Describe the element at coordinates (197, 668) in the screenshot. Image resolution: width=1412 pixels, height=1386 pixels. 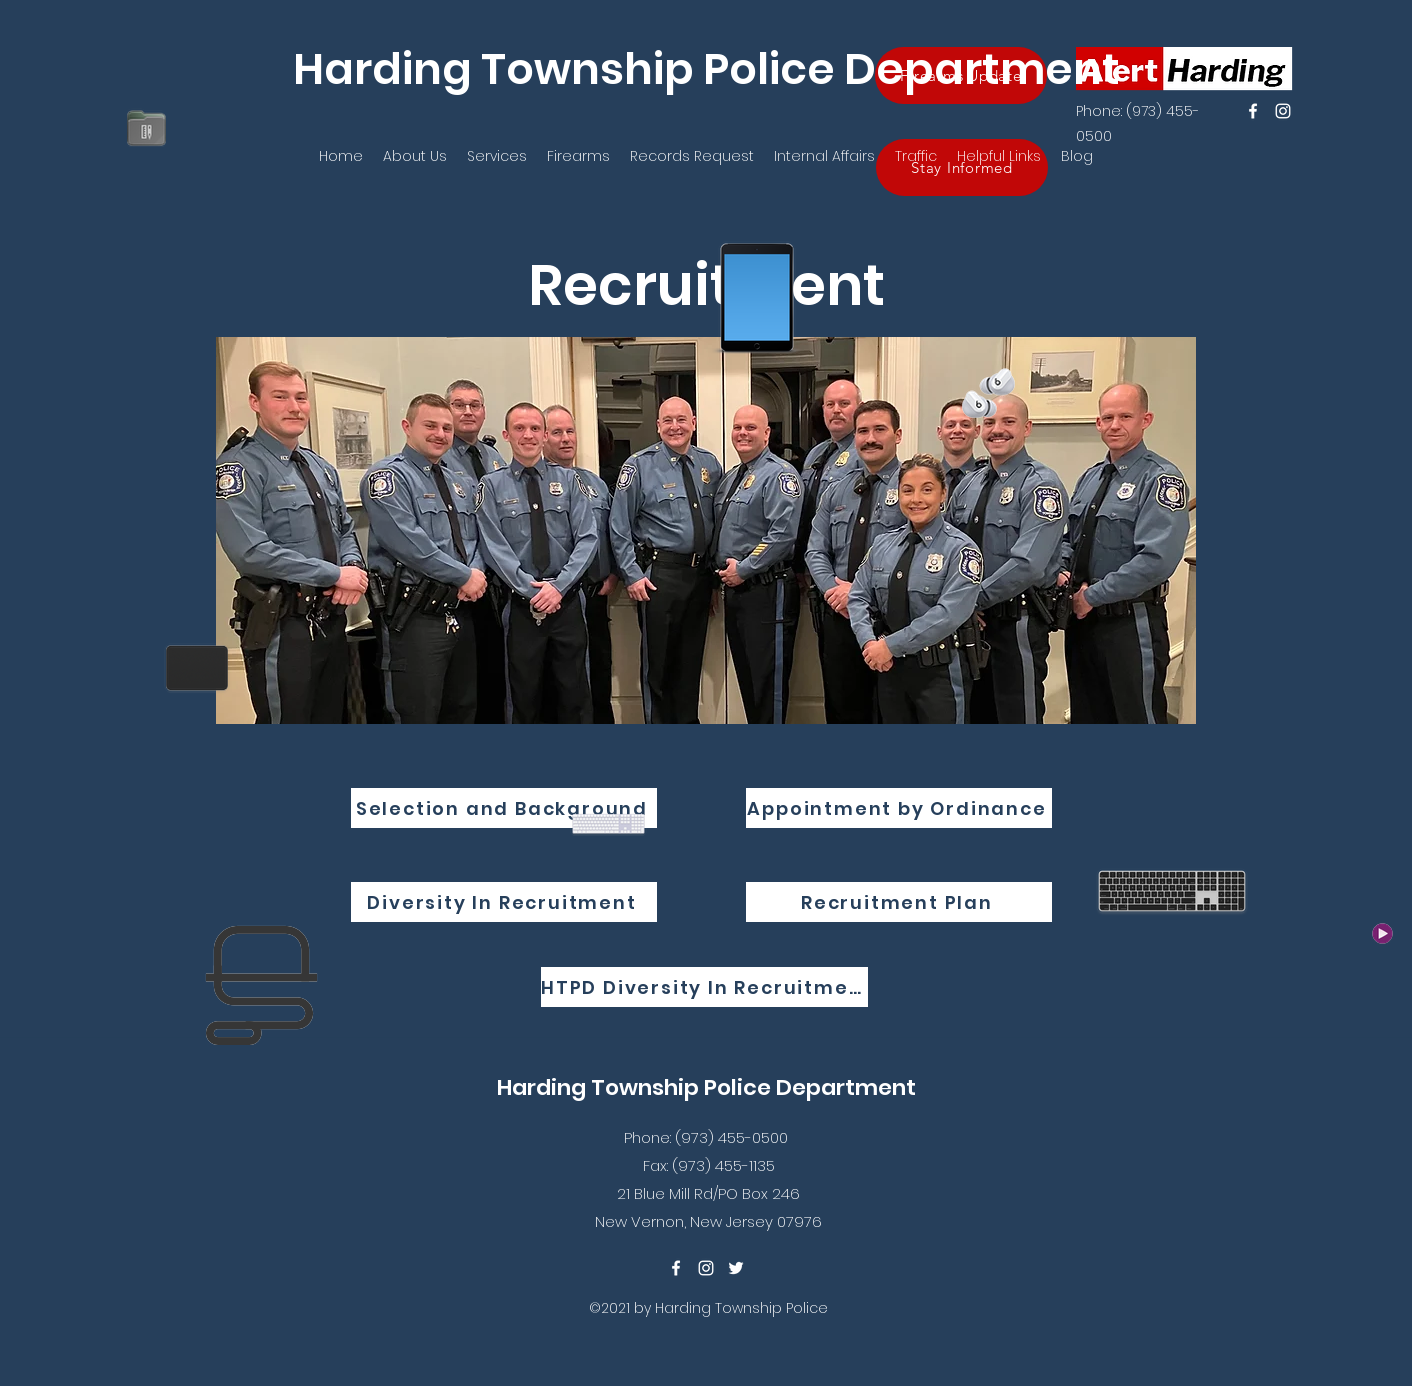
I see `indicates a connected bluetooth device` at that location.